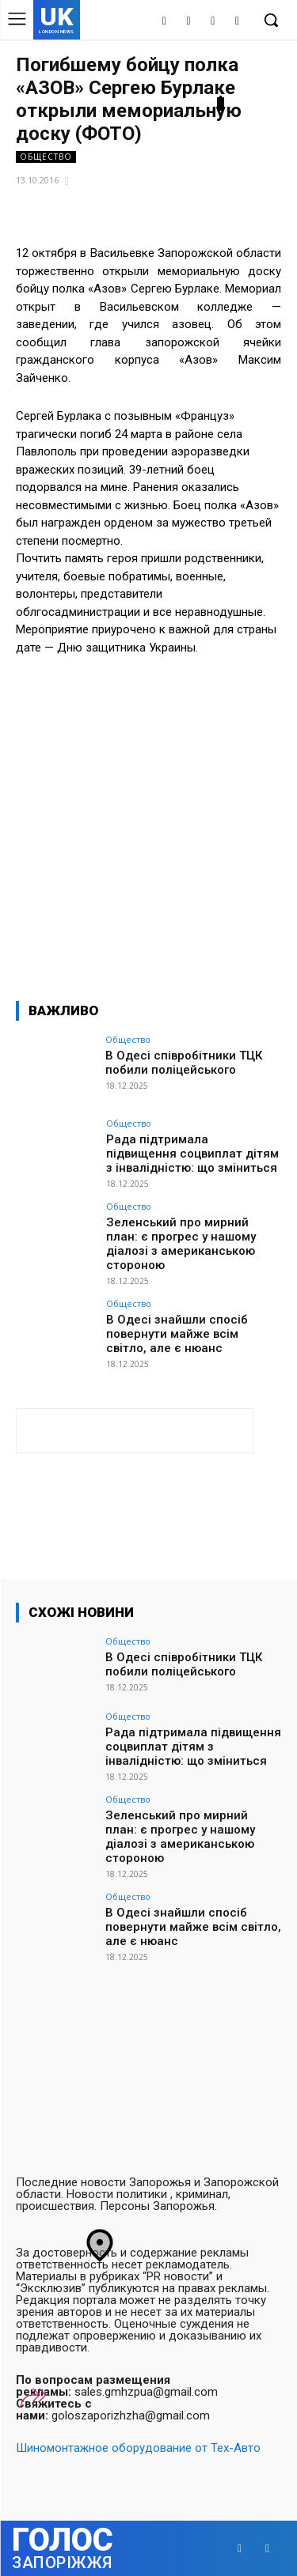 The image size is (297, 2576). What do you see at coordinates (100, 2246) in the screenshot?
I see `view or select a location on the map` at bounding box center [100, 2246].